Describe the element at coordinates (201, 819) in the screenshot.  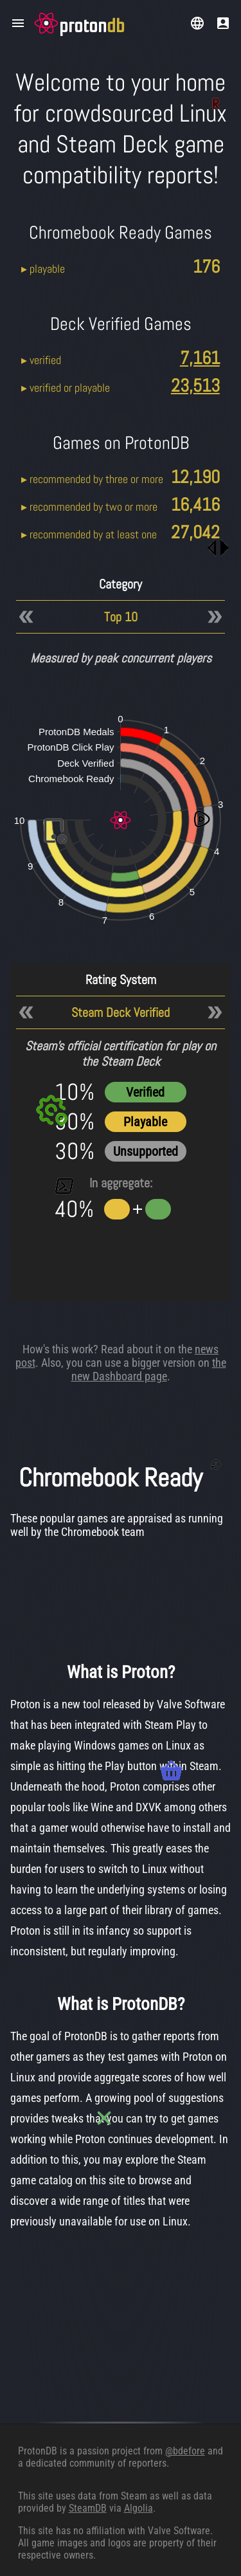
I see `open the Rumble video platform` at that location.